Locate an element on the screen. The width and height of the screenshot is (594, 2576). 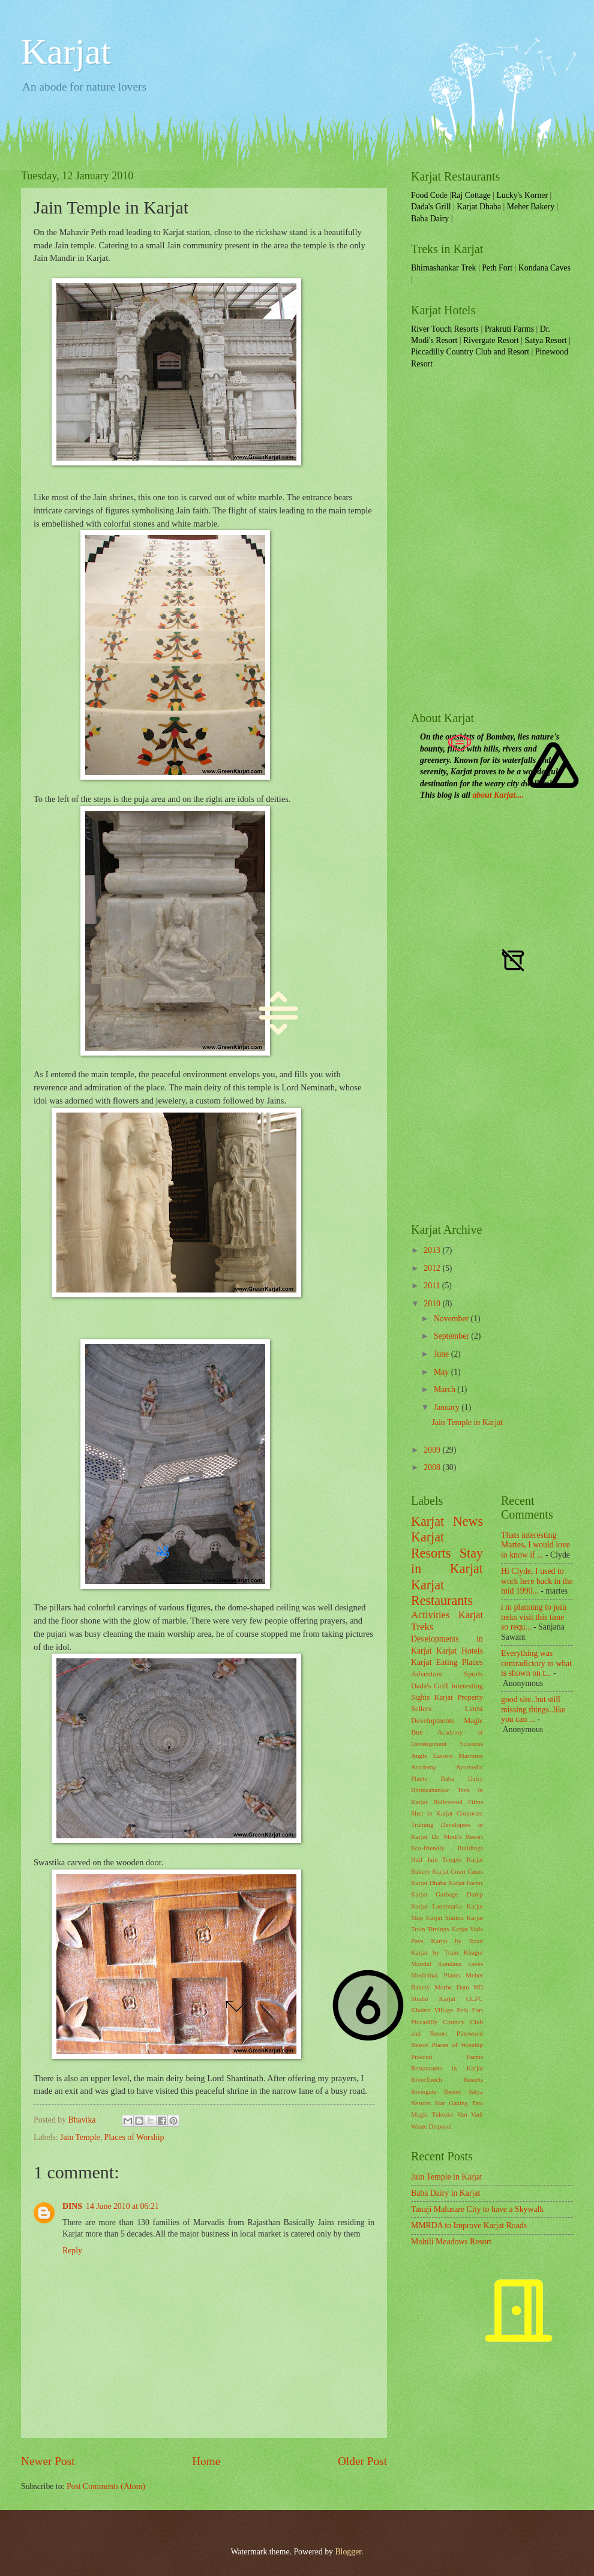
indicates mask required area or health guidelines is located at coordinates (460, 743).